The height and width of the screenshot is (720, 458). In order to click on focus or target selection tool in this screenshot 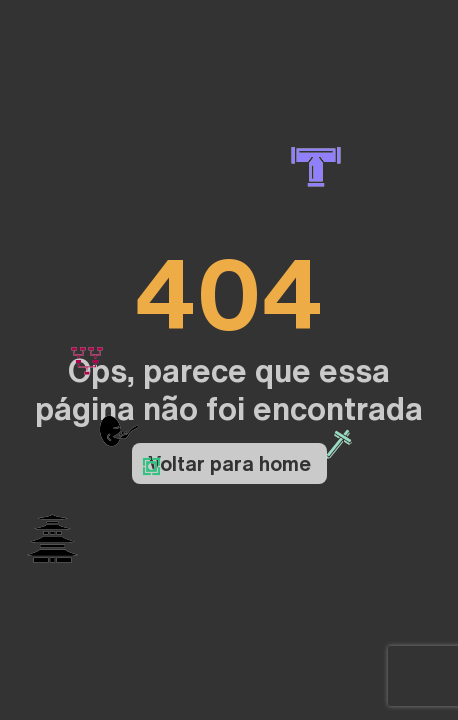, I will do `click(151, 466)`.